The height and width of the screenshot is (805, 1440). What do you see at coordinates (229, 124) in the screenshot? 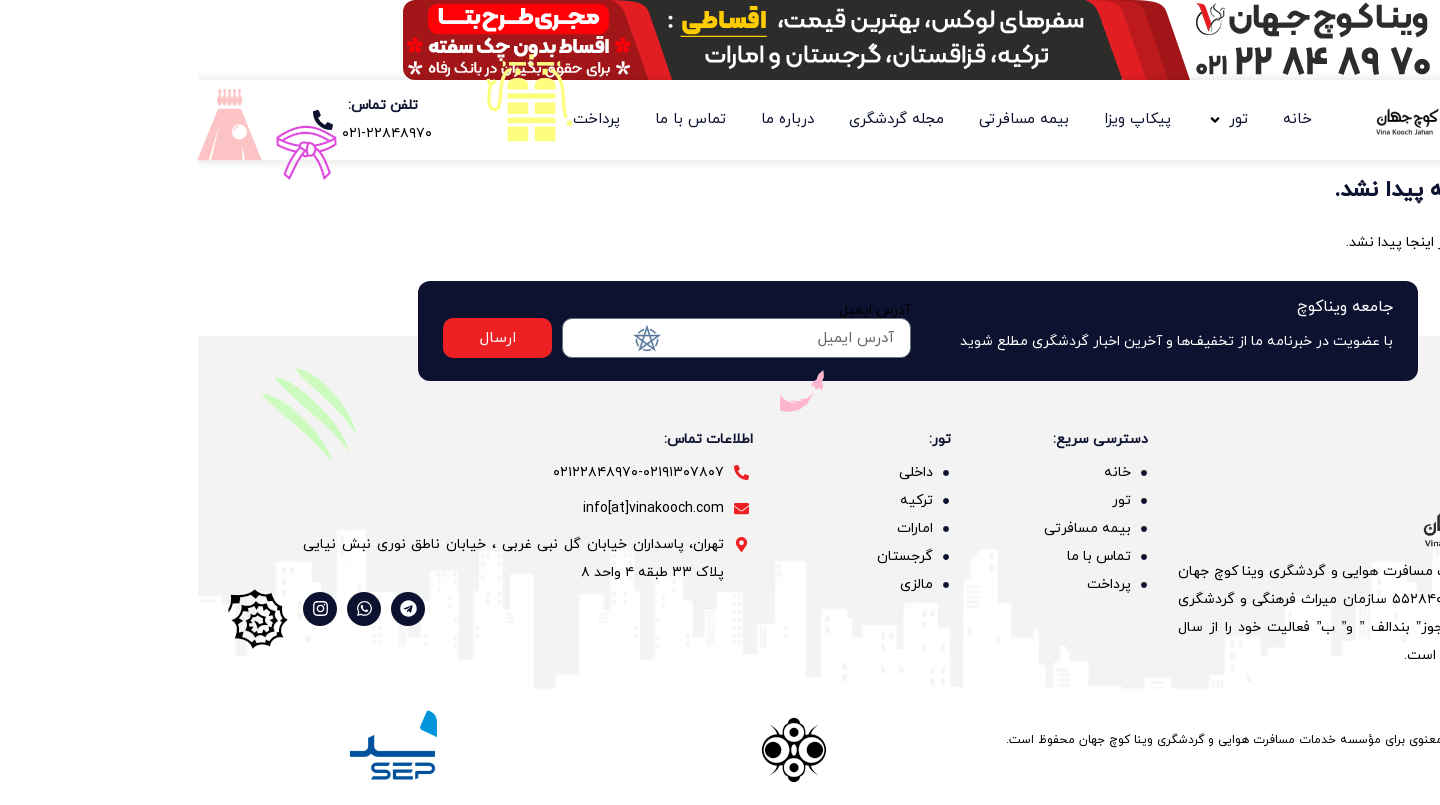
I see `access bowling alley locations or games` at bounding box center [229, 124].